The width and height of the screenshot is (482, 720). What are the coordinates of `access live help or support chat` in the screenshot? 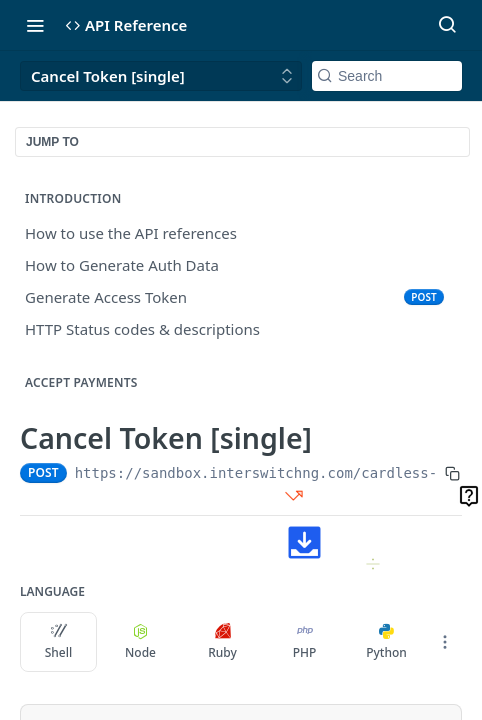 It's located at (469, 496).